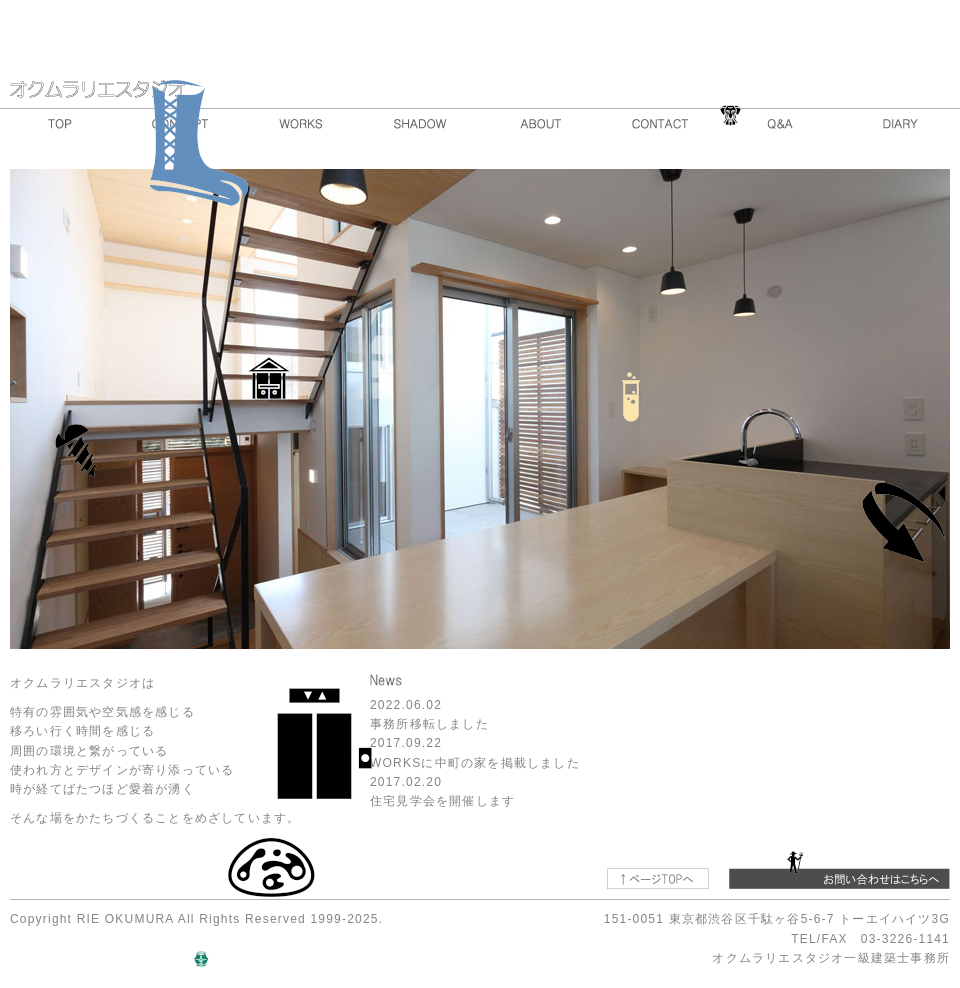 Image resolution: width=960 pixels, height=988 pixels. What do you see at coordinates (201, 959) in the screenshot?
I see `equip leather armor to your character` at bounding box center [201, 959].